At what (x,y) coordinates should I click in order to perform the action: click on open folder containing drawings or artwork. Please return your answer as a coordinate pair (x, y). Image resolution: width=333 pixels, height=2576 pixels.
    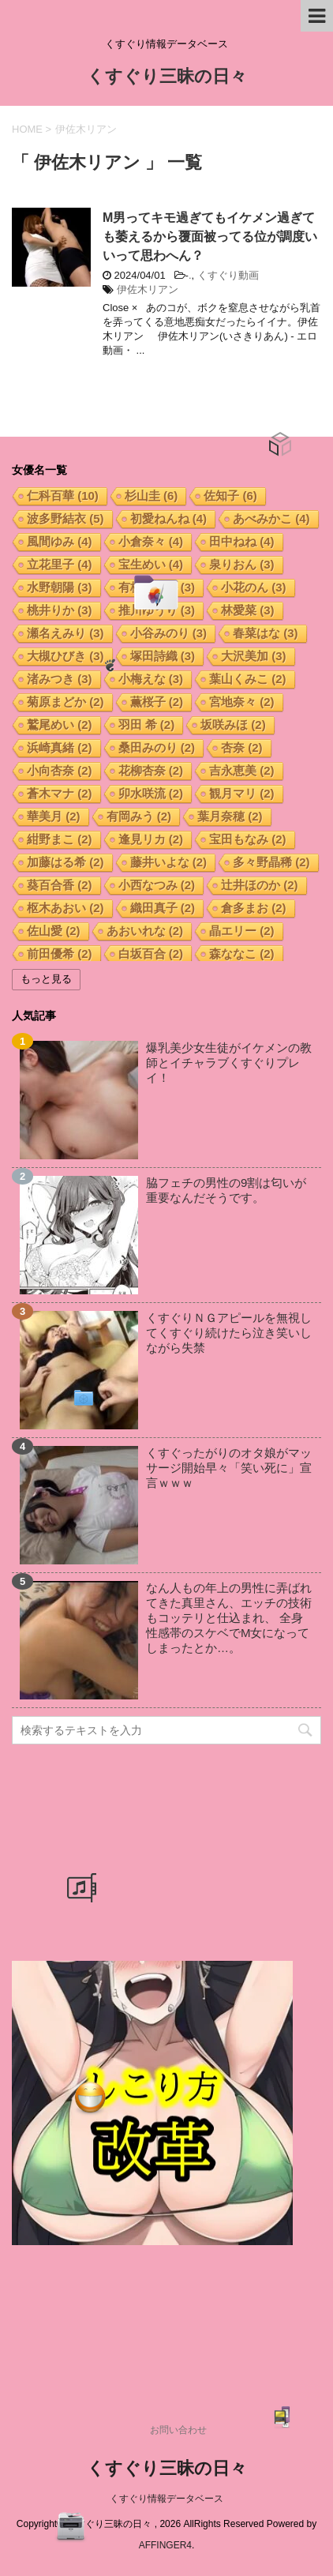
    Looking at the image, I should click on (155, 593).